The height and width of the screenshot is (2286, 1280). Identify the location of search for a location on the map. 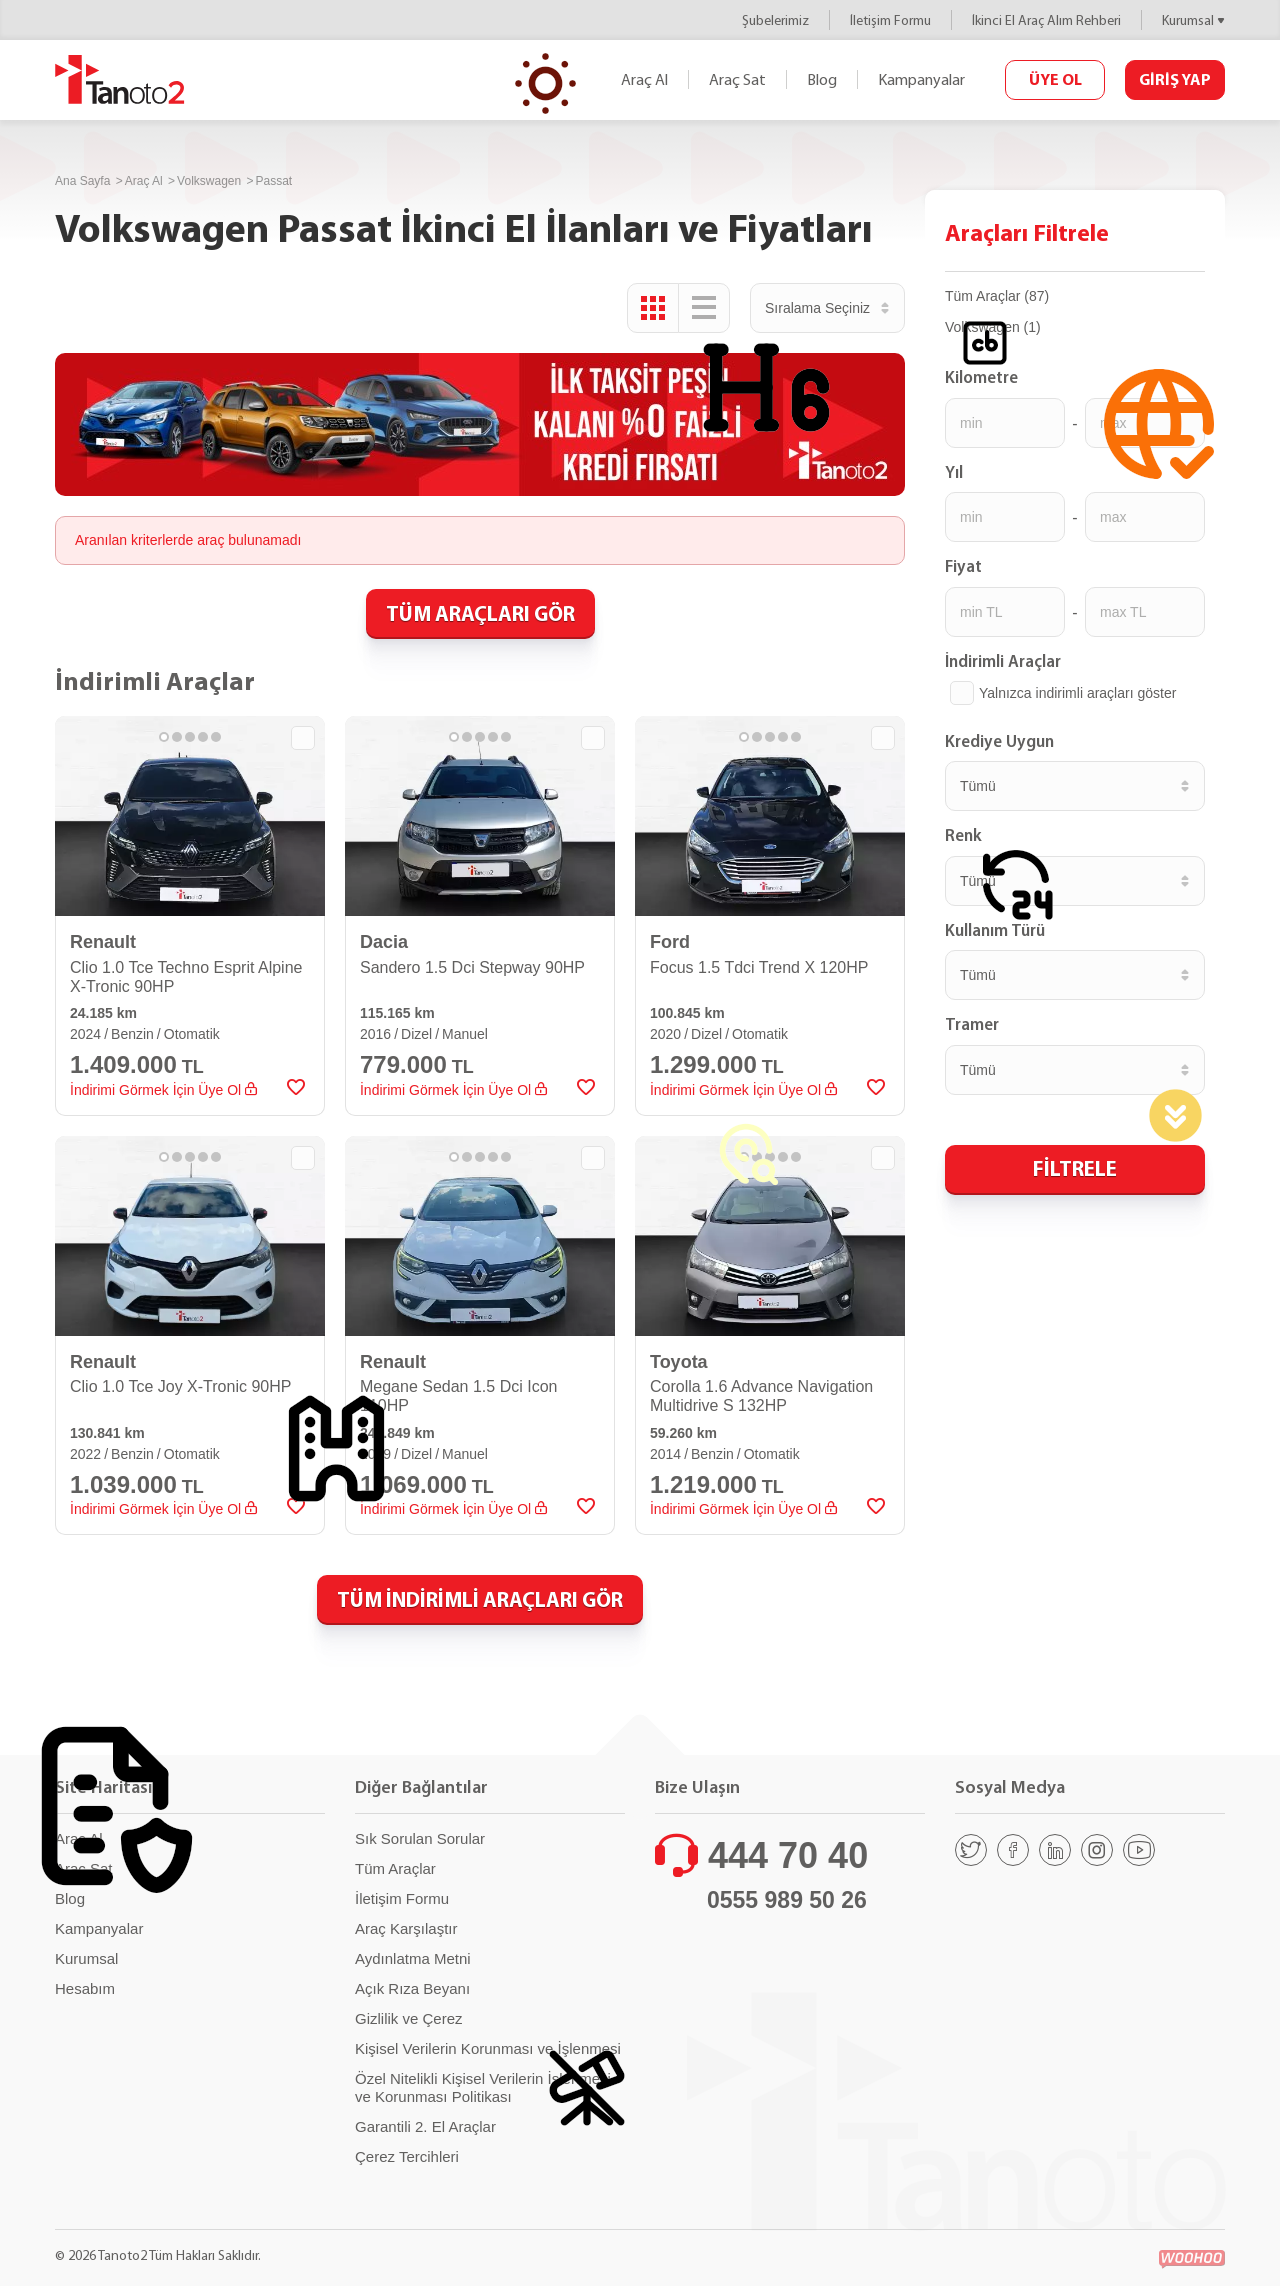
(746, 1153).